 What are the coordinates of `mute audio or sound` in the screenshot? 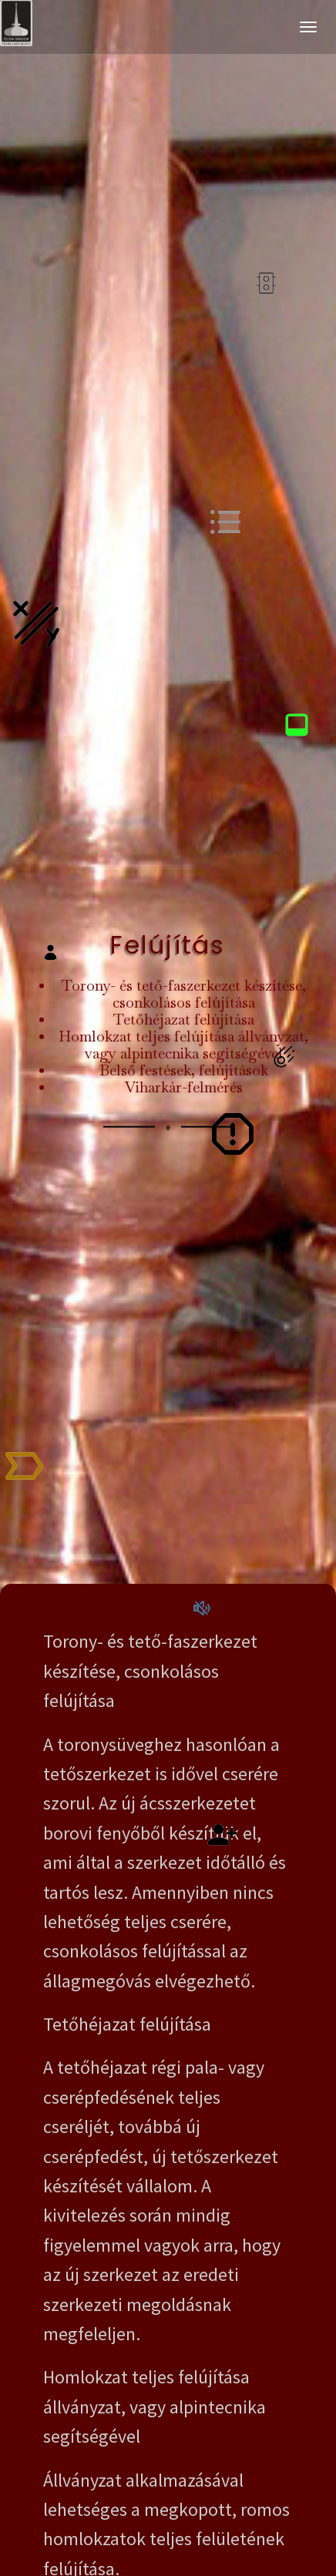 It's located at (201, 1608).